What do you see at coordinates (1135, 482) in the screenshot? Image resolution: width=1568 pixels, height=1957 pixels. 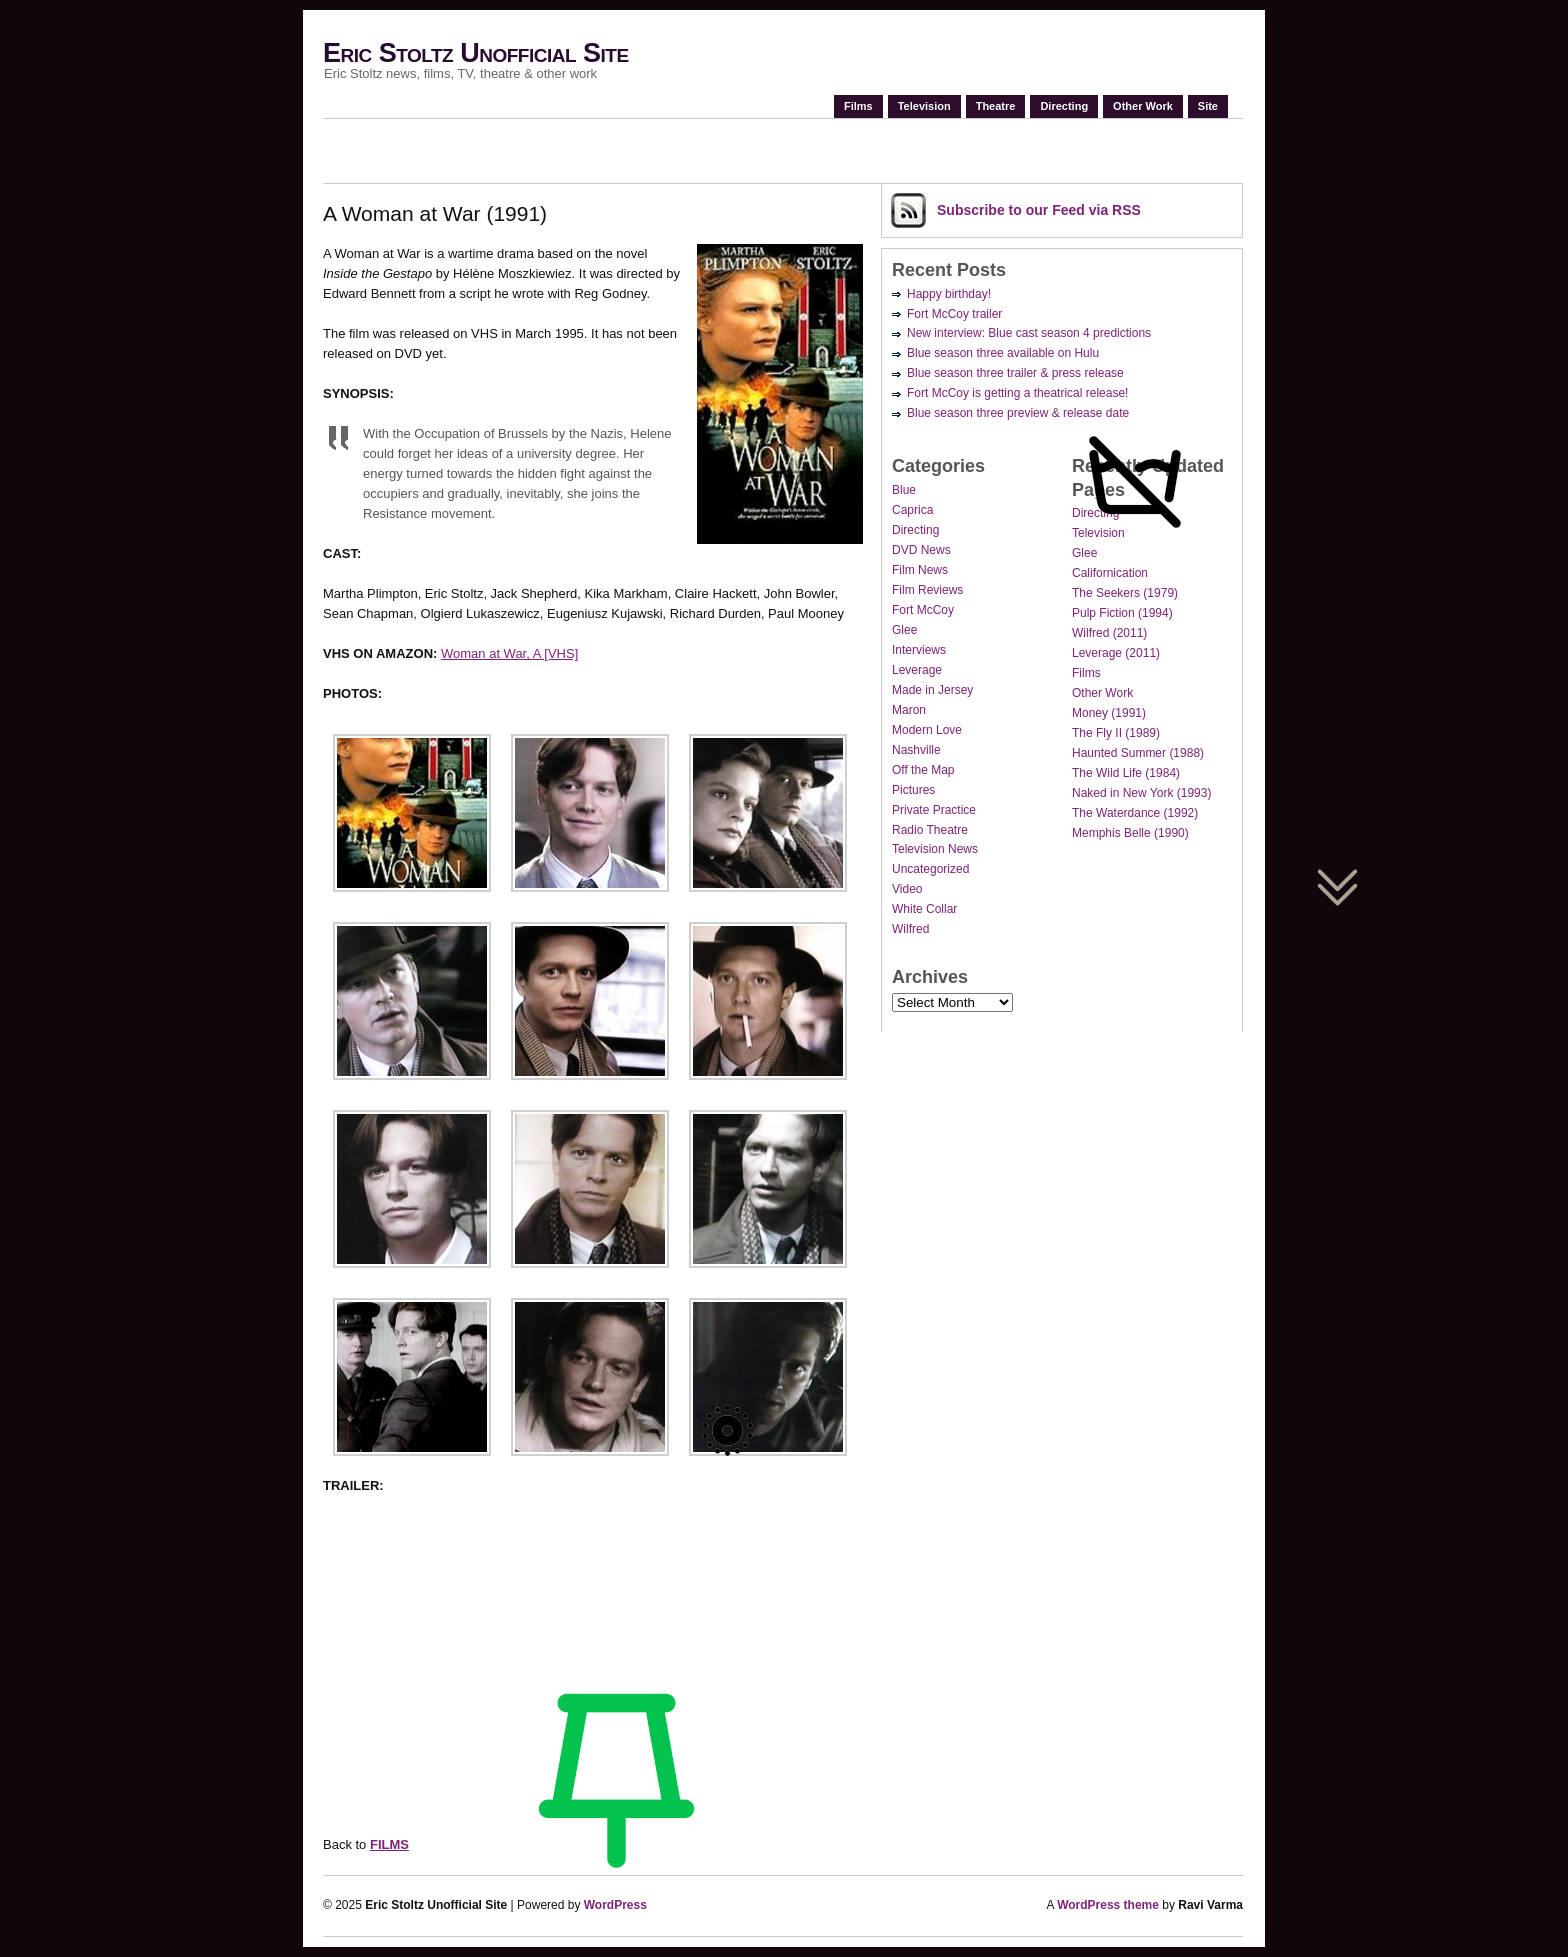 I see `do not wash or laundry not available` at bounding box center [1135, 482].